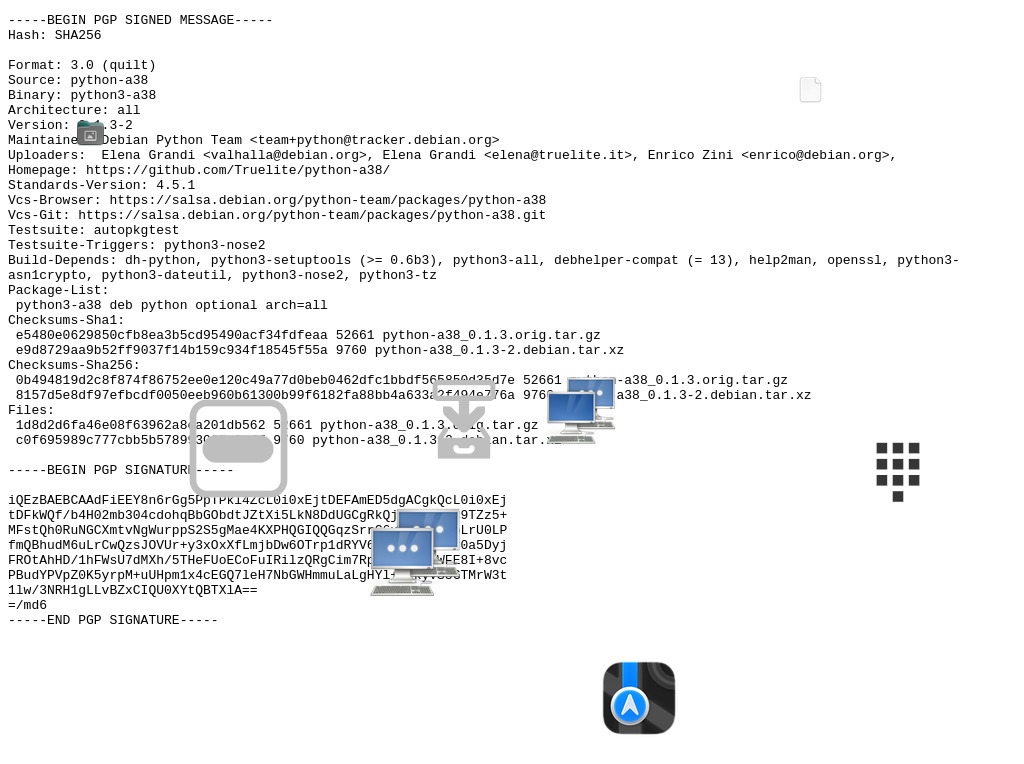  Describe the element at coordinates (810, 89) in the screenshot. I see `preview a text file before opening` at that location.